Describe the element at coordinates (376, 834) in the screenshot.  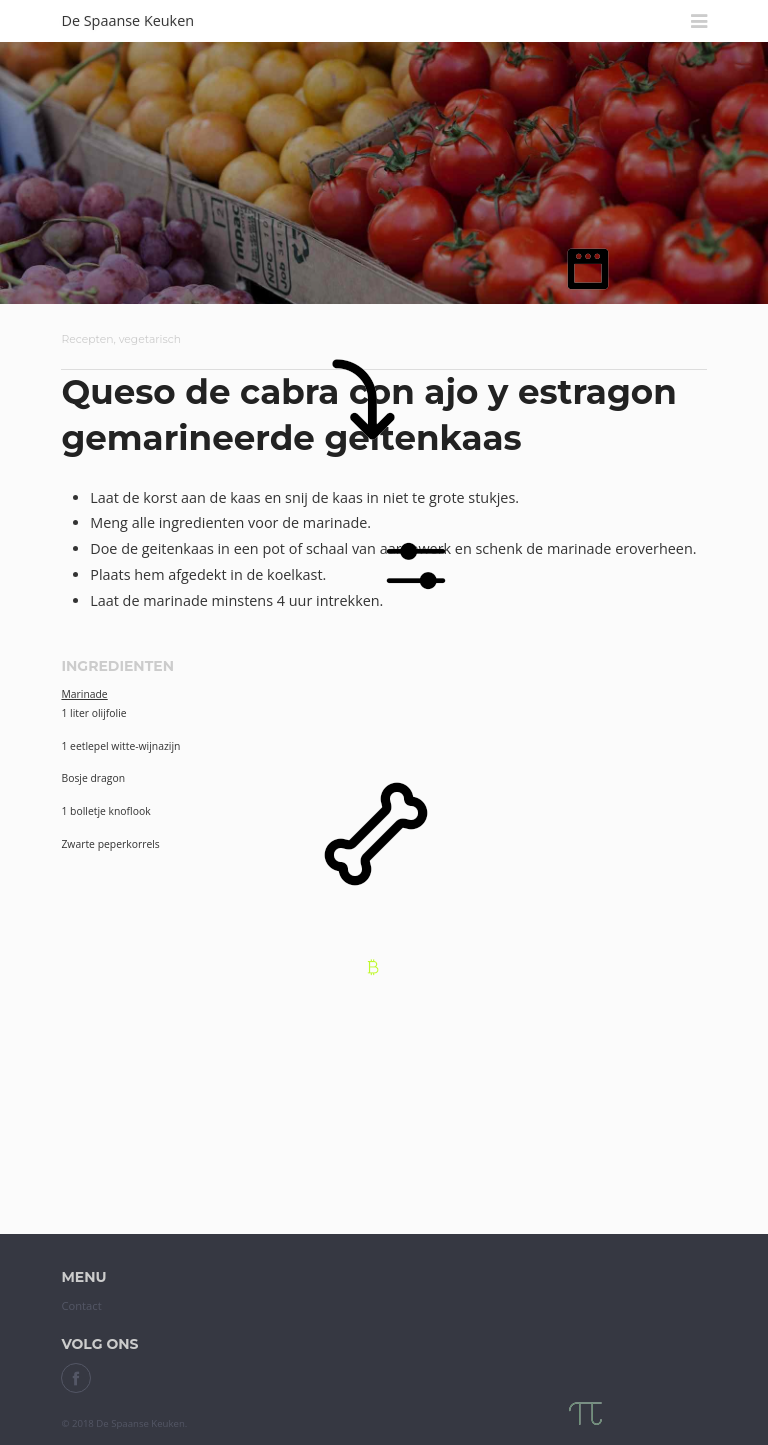
I see `access pet-related features or settings` at that location.